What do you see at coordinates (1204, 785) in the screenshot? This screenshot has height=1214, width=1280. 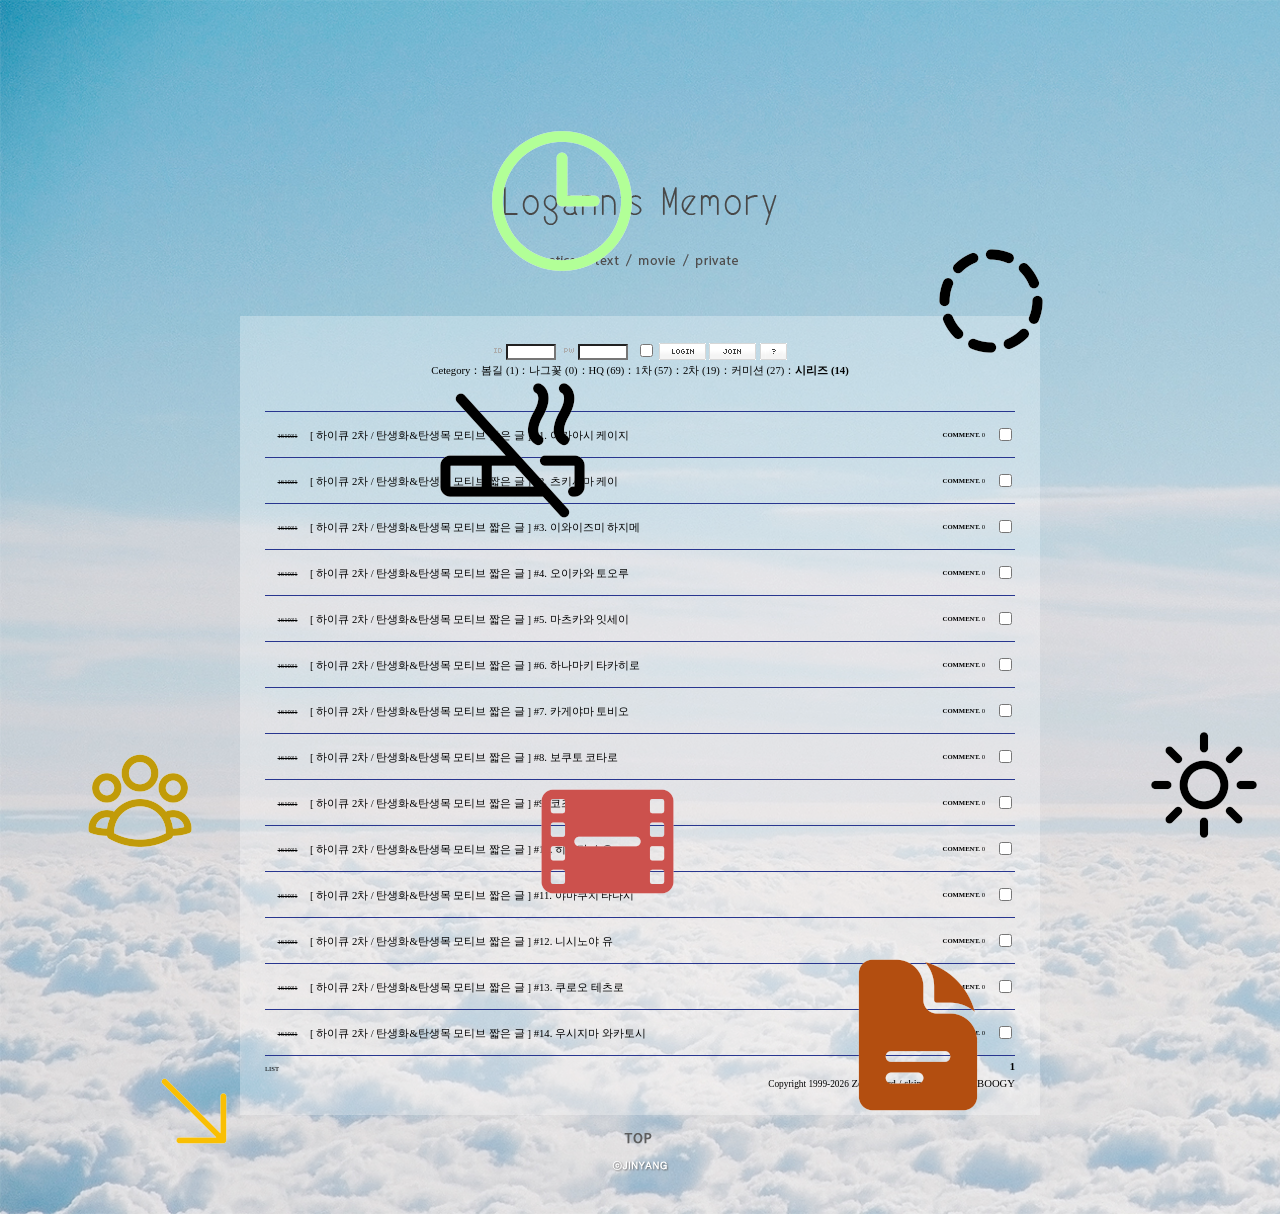 I see `switch to light mode` at bounding box center [1204, 785].